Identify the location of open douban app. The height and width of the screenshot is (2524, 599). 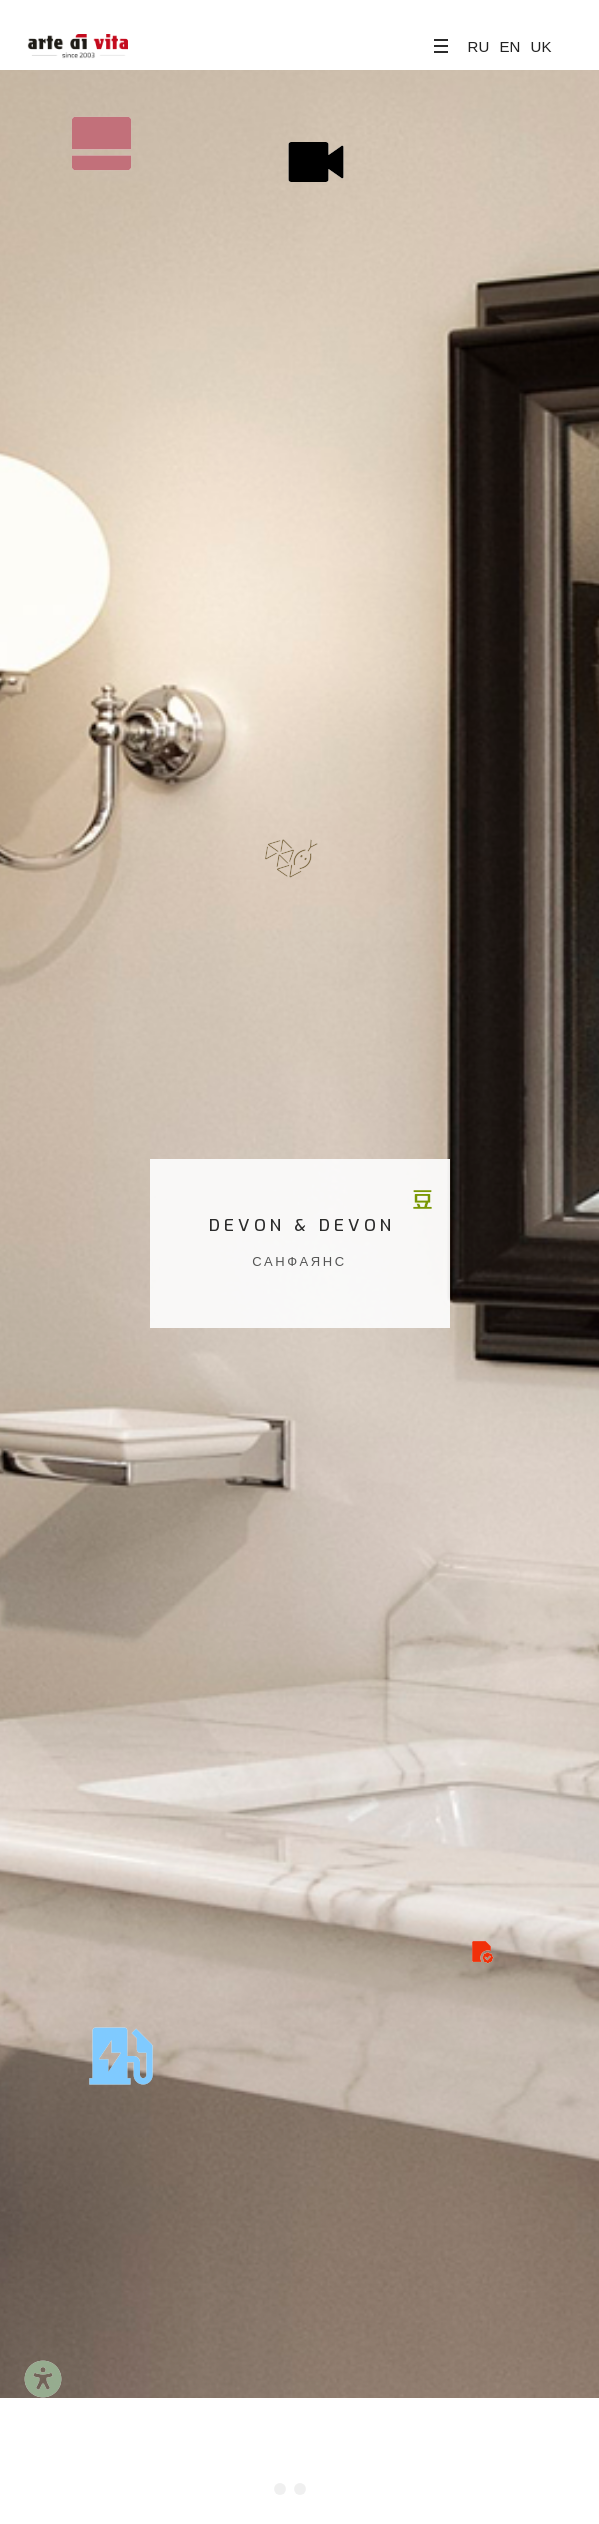
(422, 1199).